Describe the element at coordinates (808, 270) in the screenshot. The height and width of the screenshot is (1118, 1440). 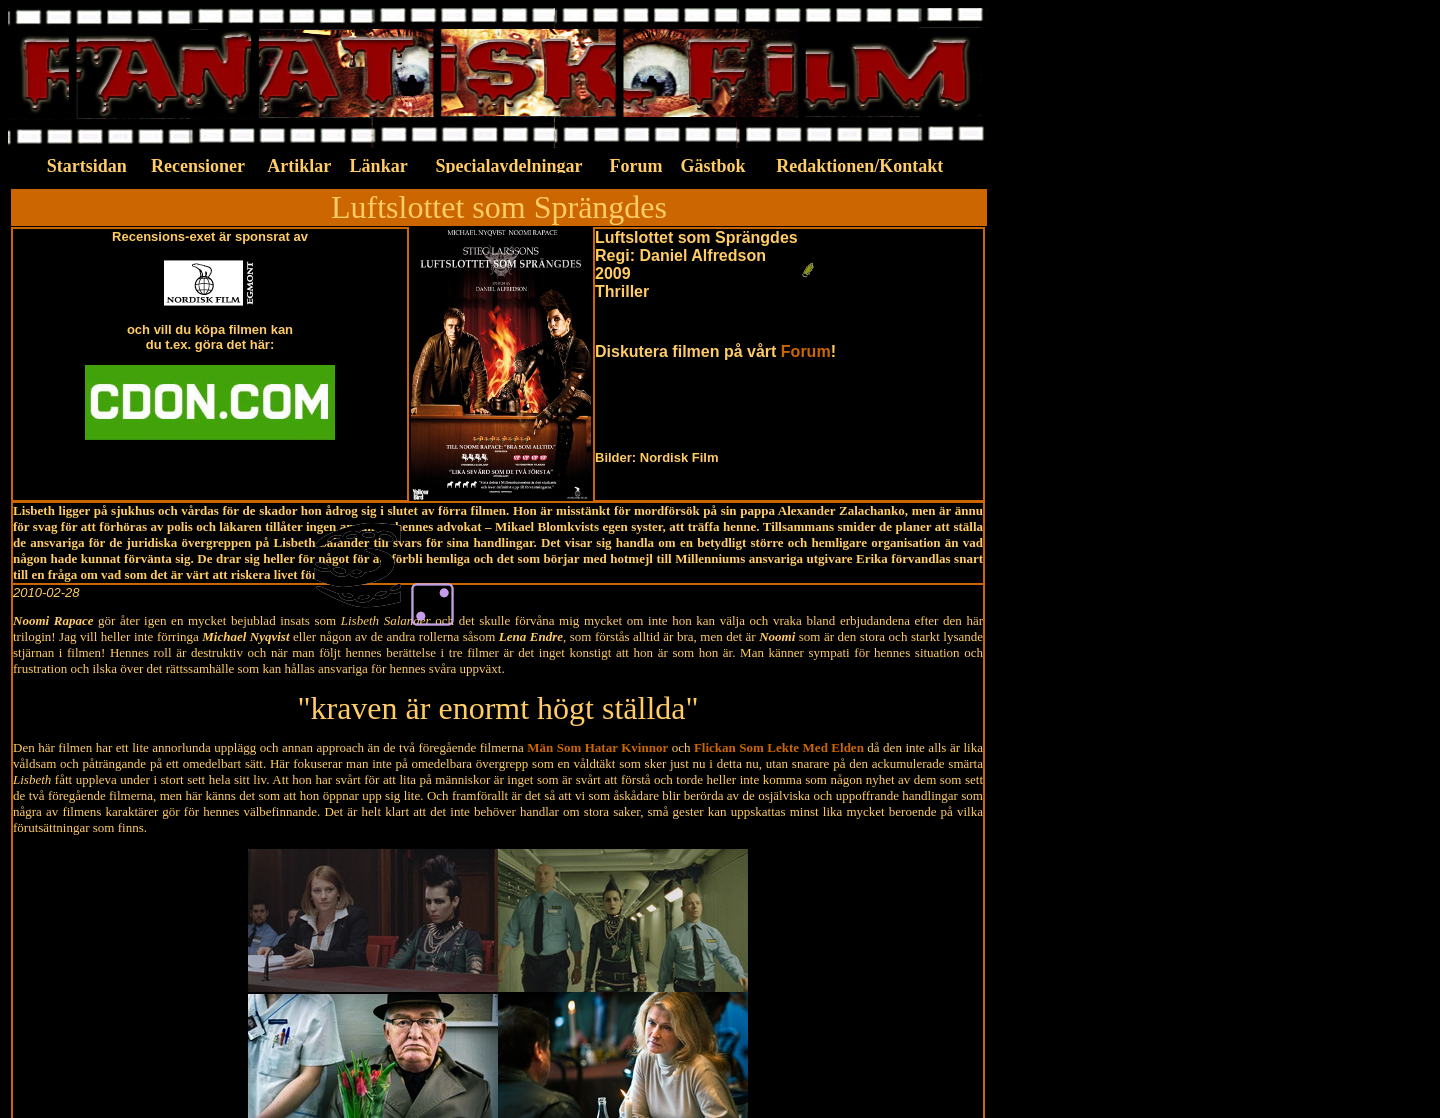
I see `equip arm armor or bracer item` at that location.